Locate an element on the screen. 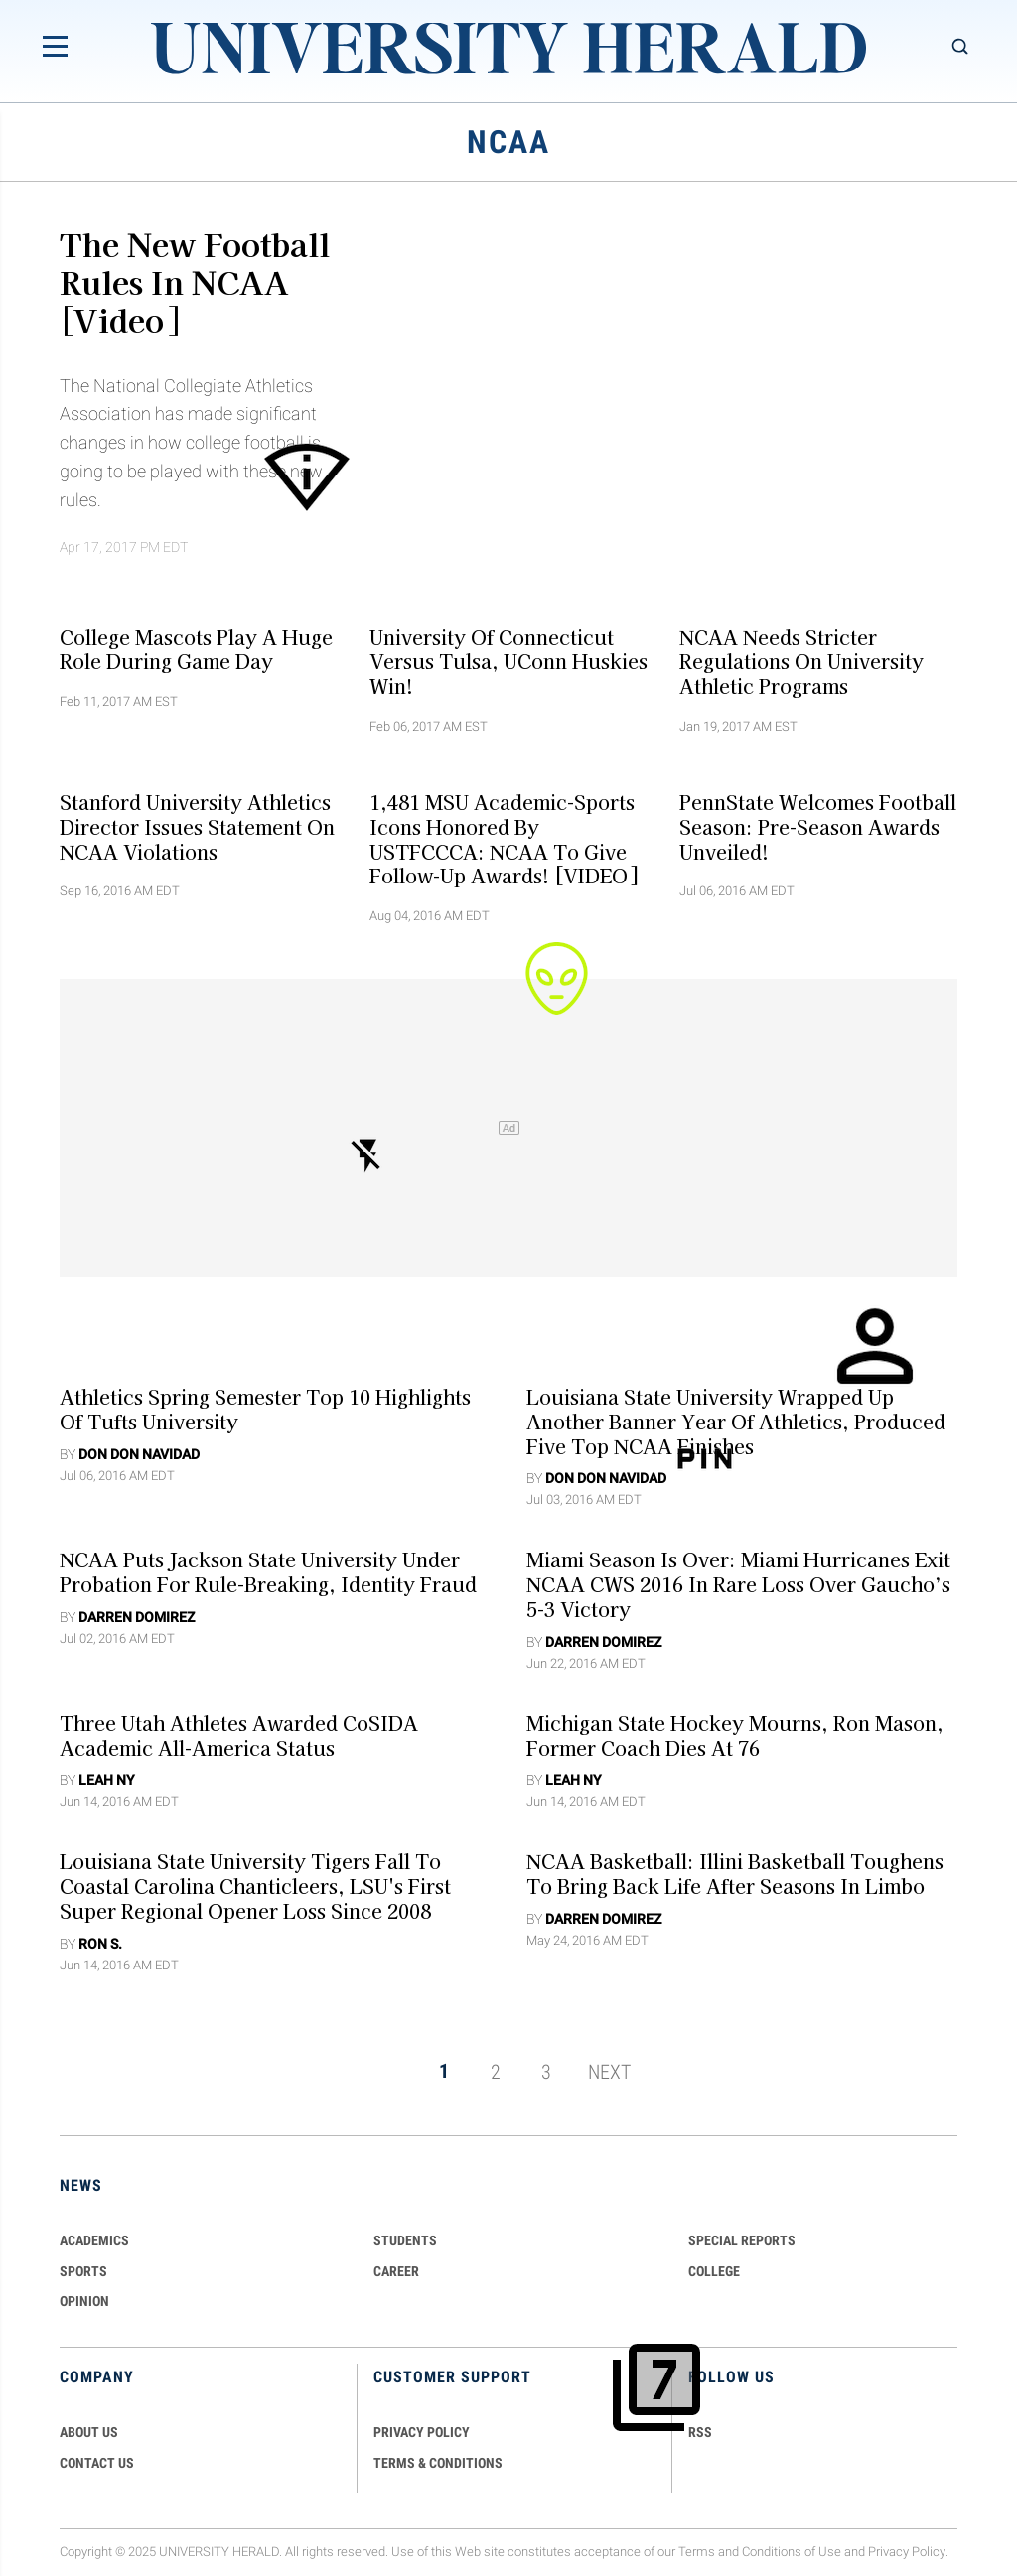 The height and width of the screenshot is (2576, 1017). disable camera flash is located at coordinates (367, 1155).